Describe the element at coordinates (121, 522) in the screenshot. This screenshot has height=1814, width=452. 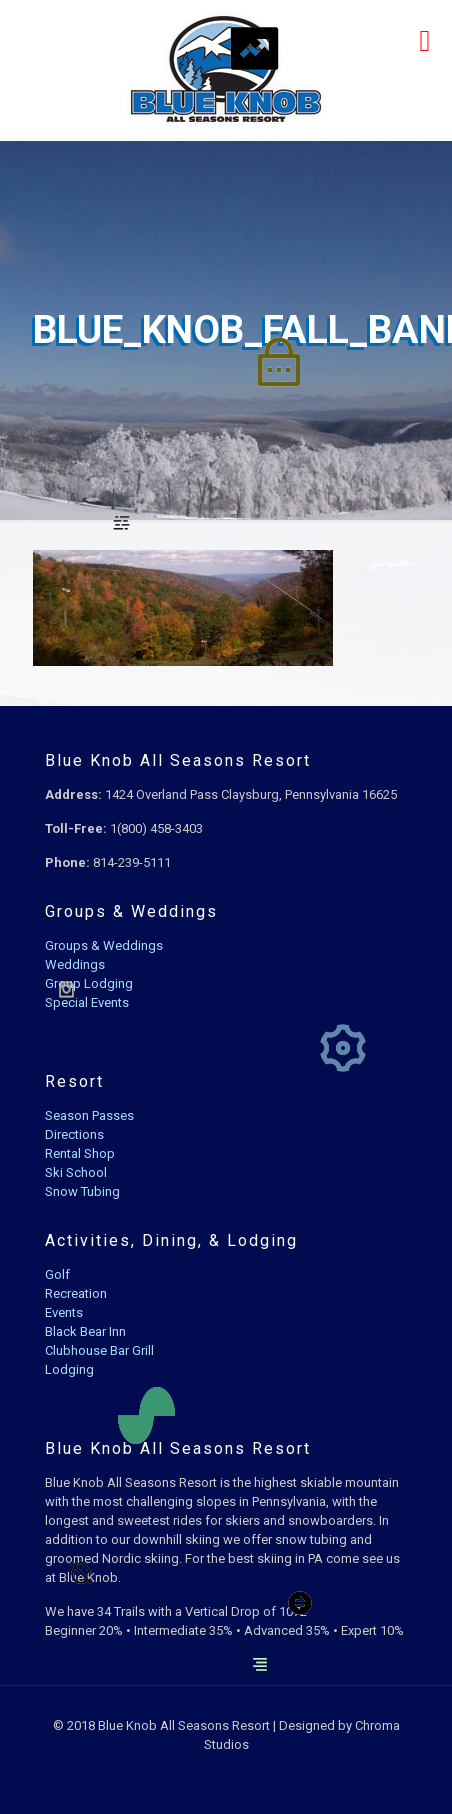
I see `indicates misty or foggy weather conditions` at that location.